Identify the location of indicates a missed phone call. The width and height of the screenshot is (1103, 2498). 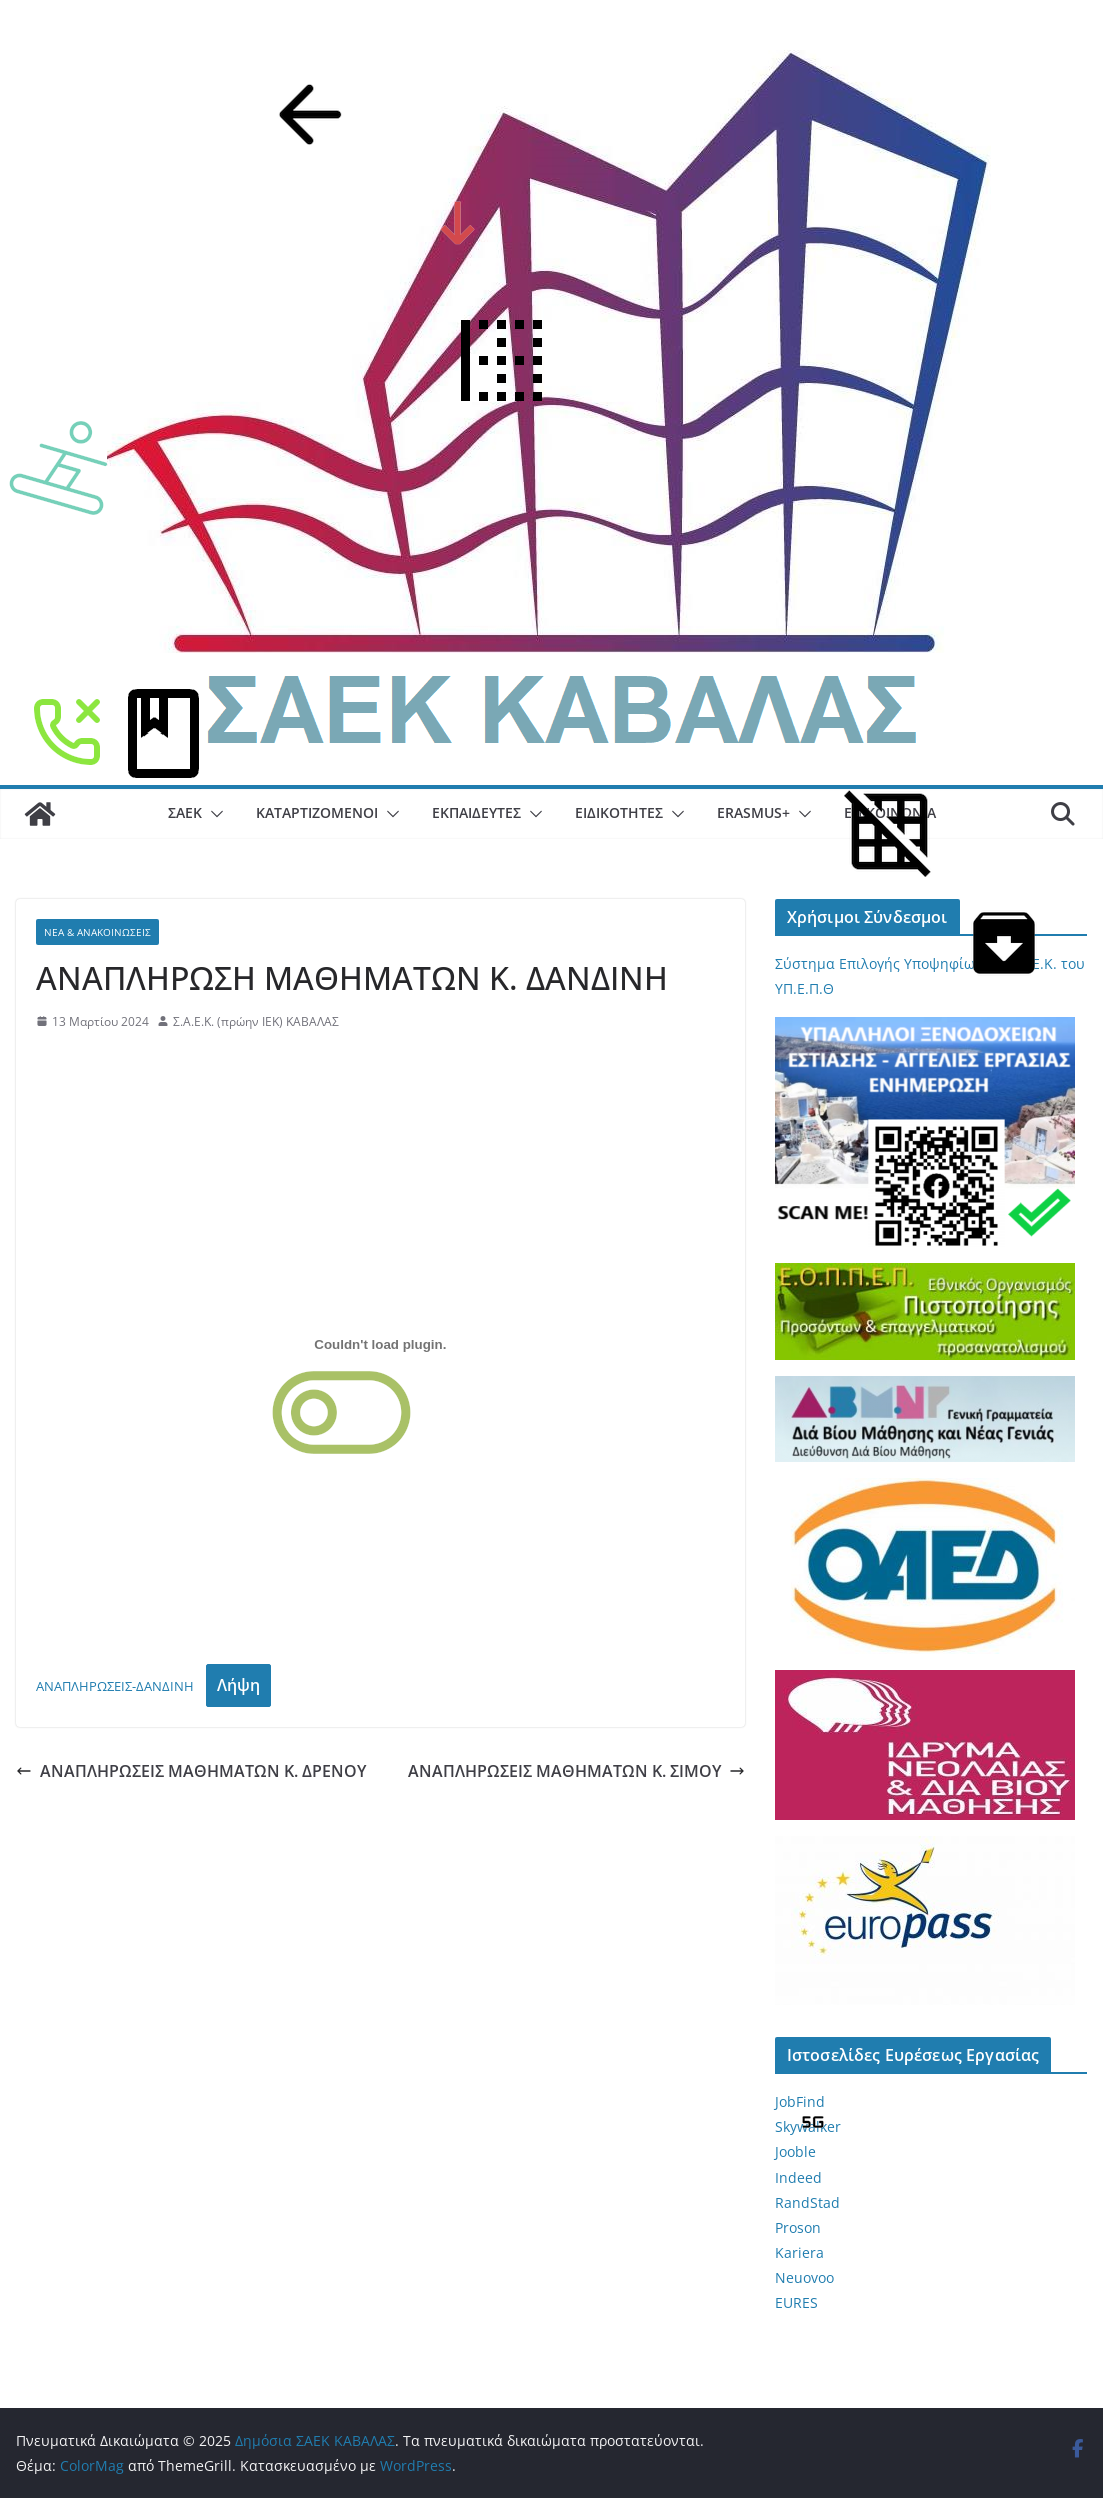
(67, 732).